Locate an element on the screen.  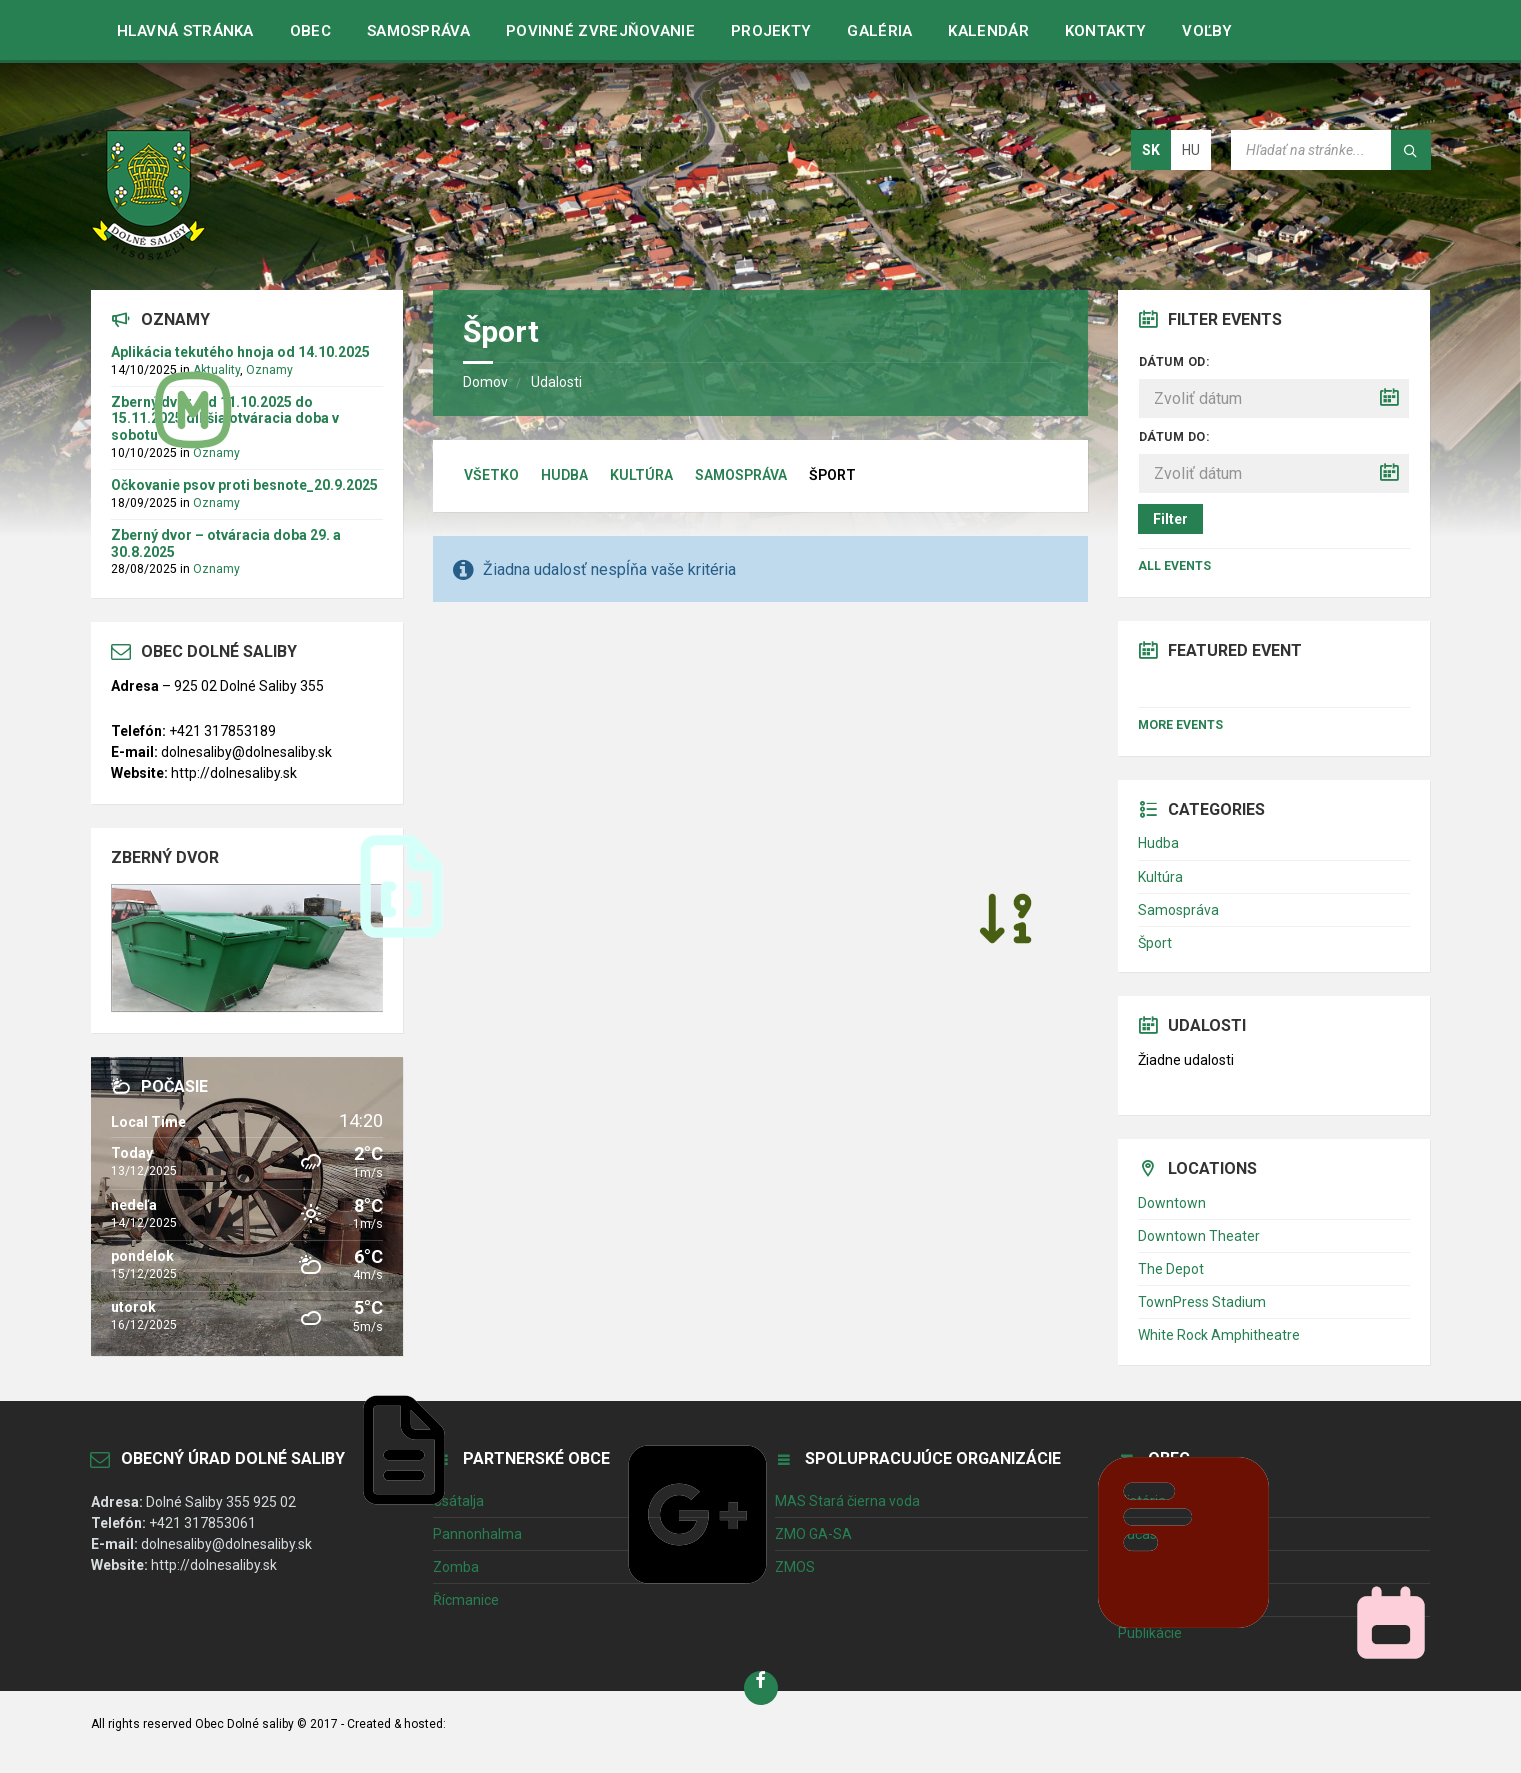
view source code file is located at coordinates (401, 886).